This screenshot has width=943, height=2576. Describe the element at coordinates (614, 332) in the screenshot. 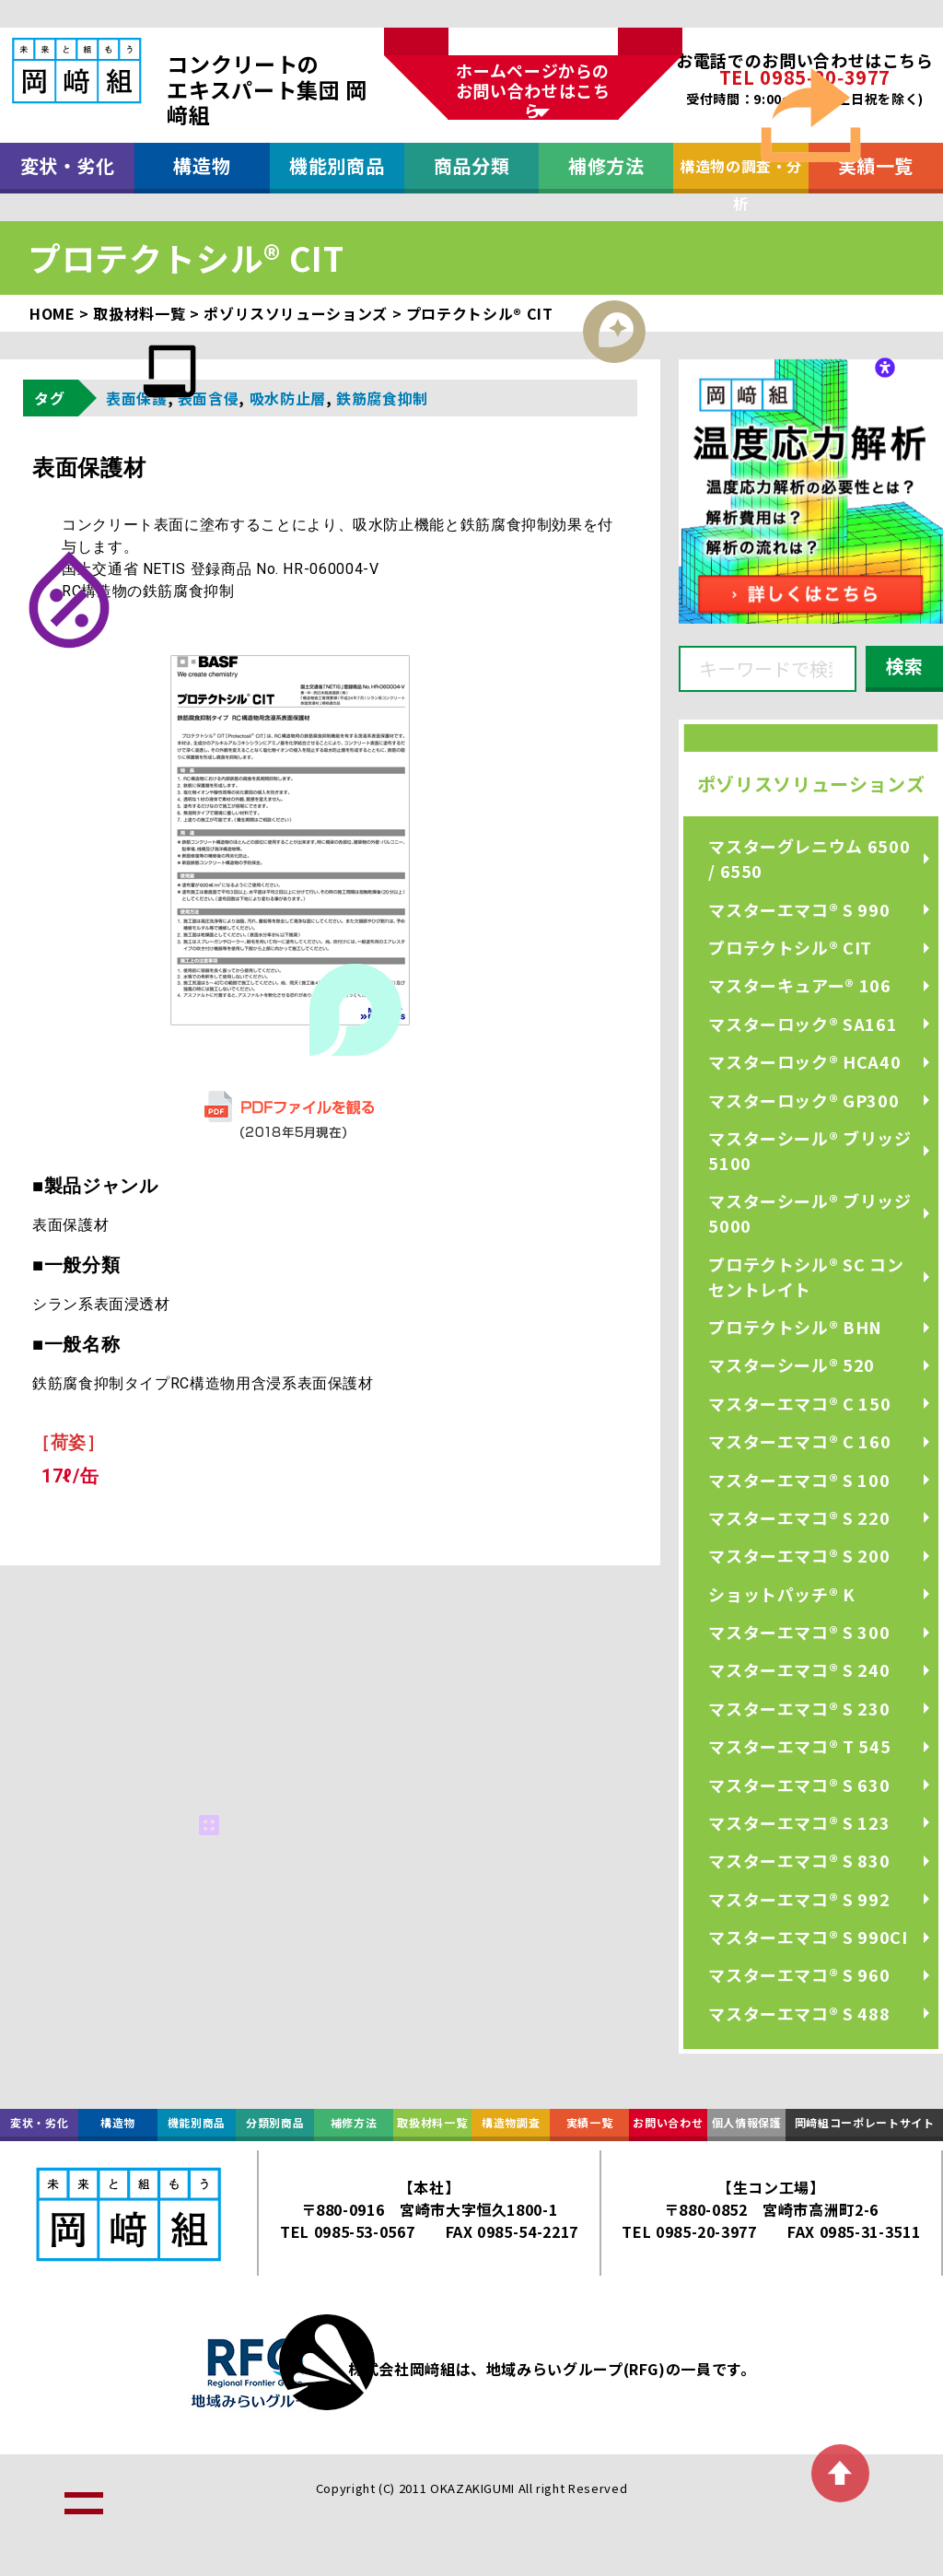

I see `mapbox branding or attribution` at that location.